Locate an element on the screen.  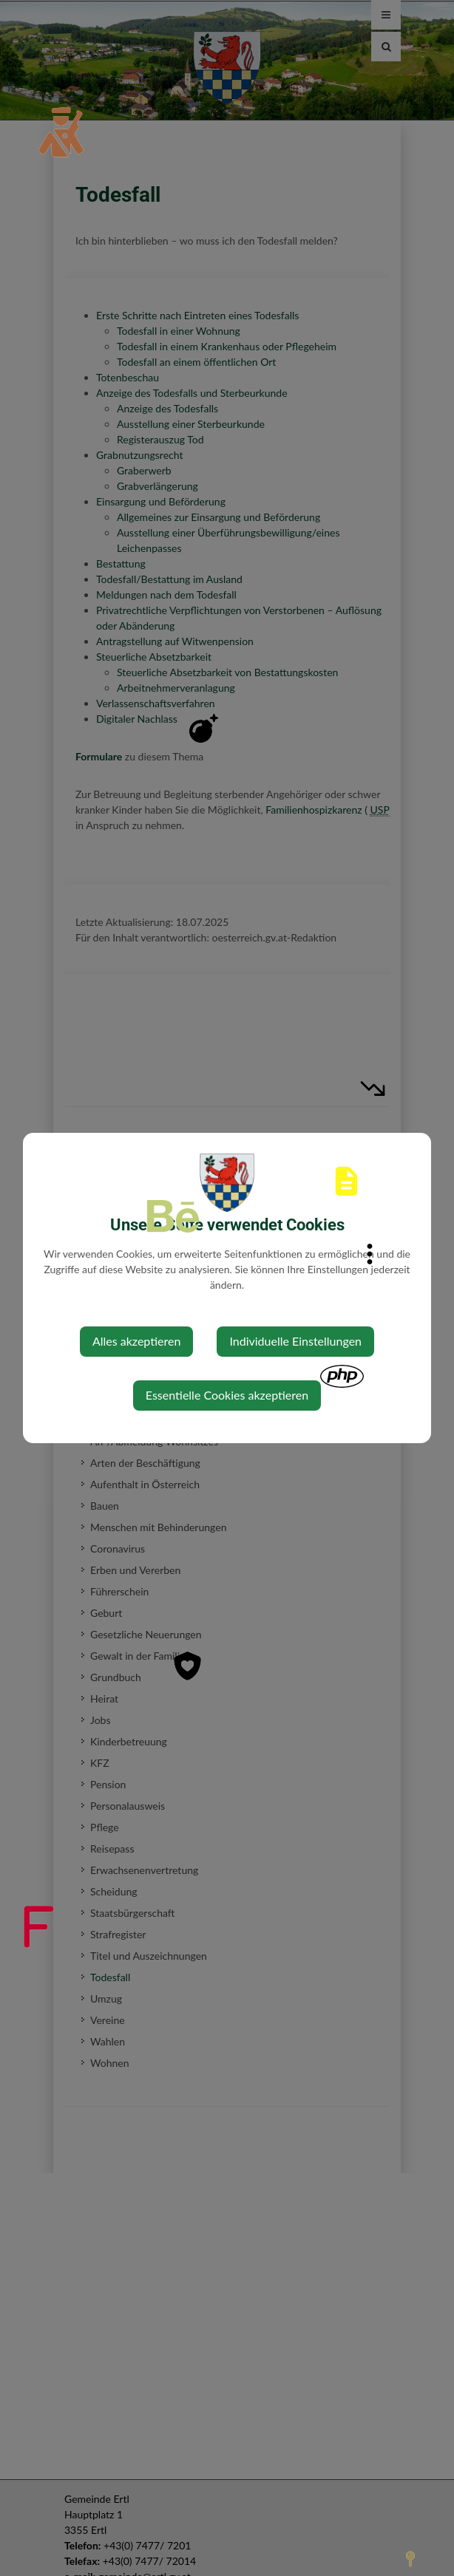
indicates items starting with the letter F is located at coordinates (38, 1926).